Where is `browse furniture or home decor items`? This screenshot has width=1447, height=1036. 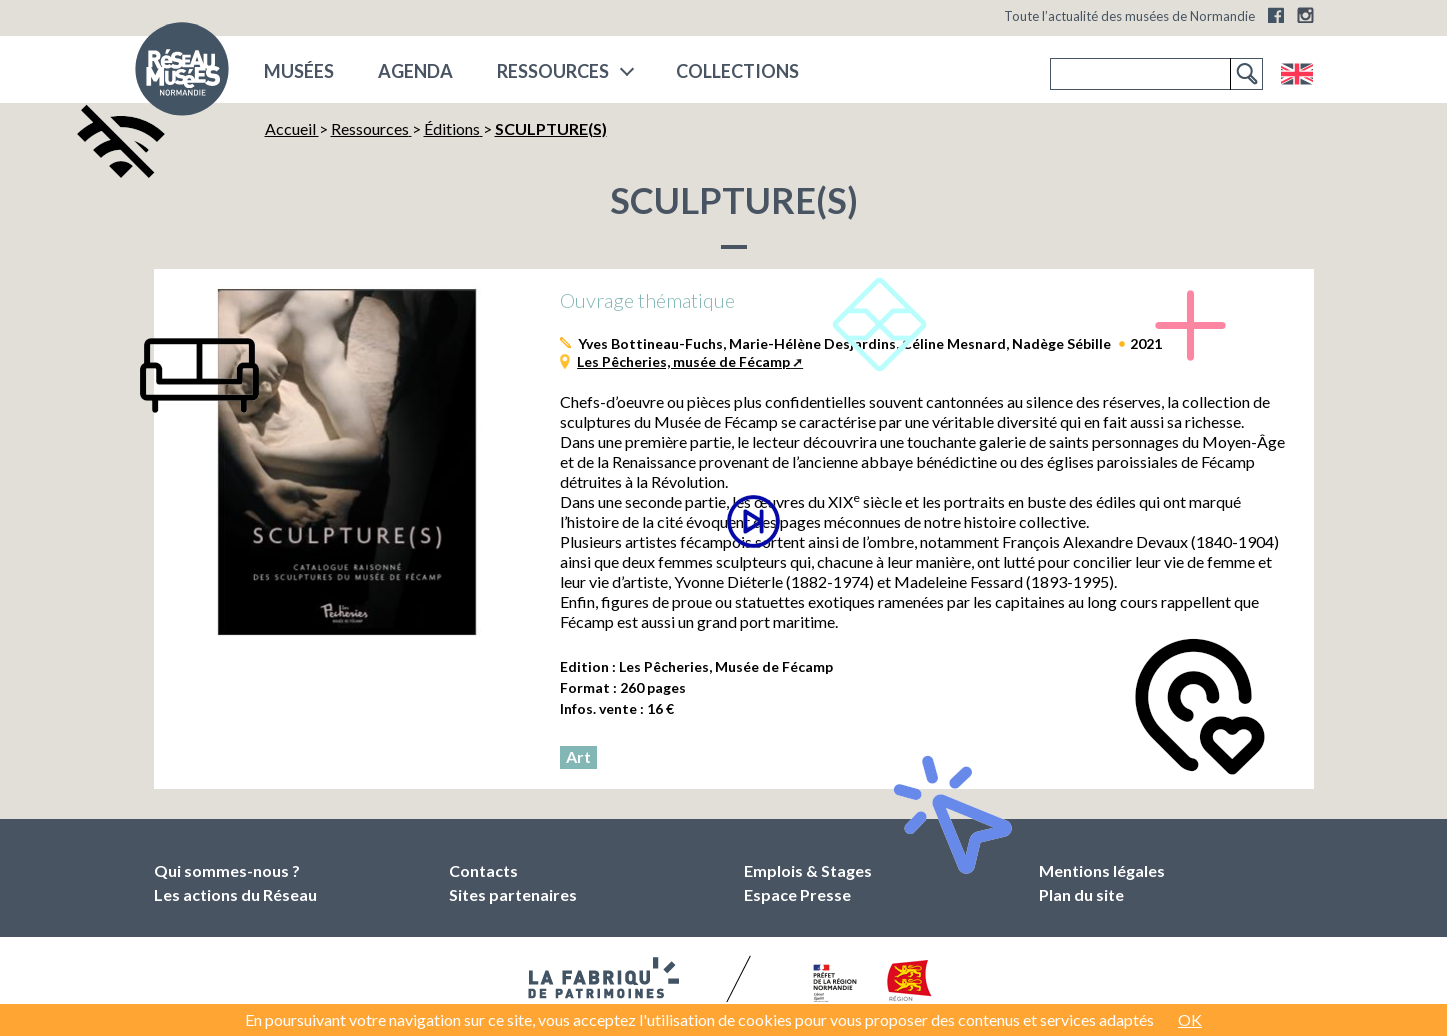 browse furniture or home decor items is located at coordinates (199, 373).